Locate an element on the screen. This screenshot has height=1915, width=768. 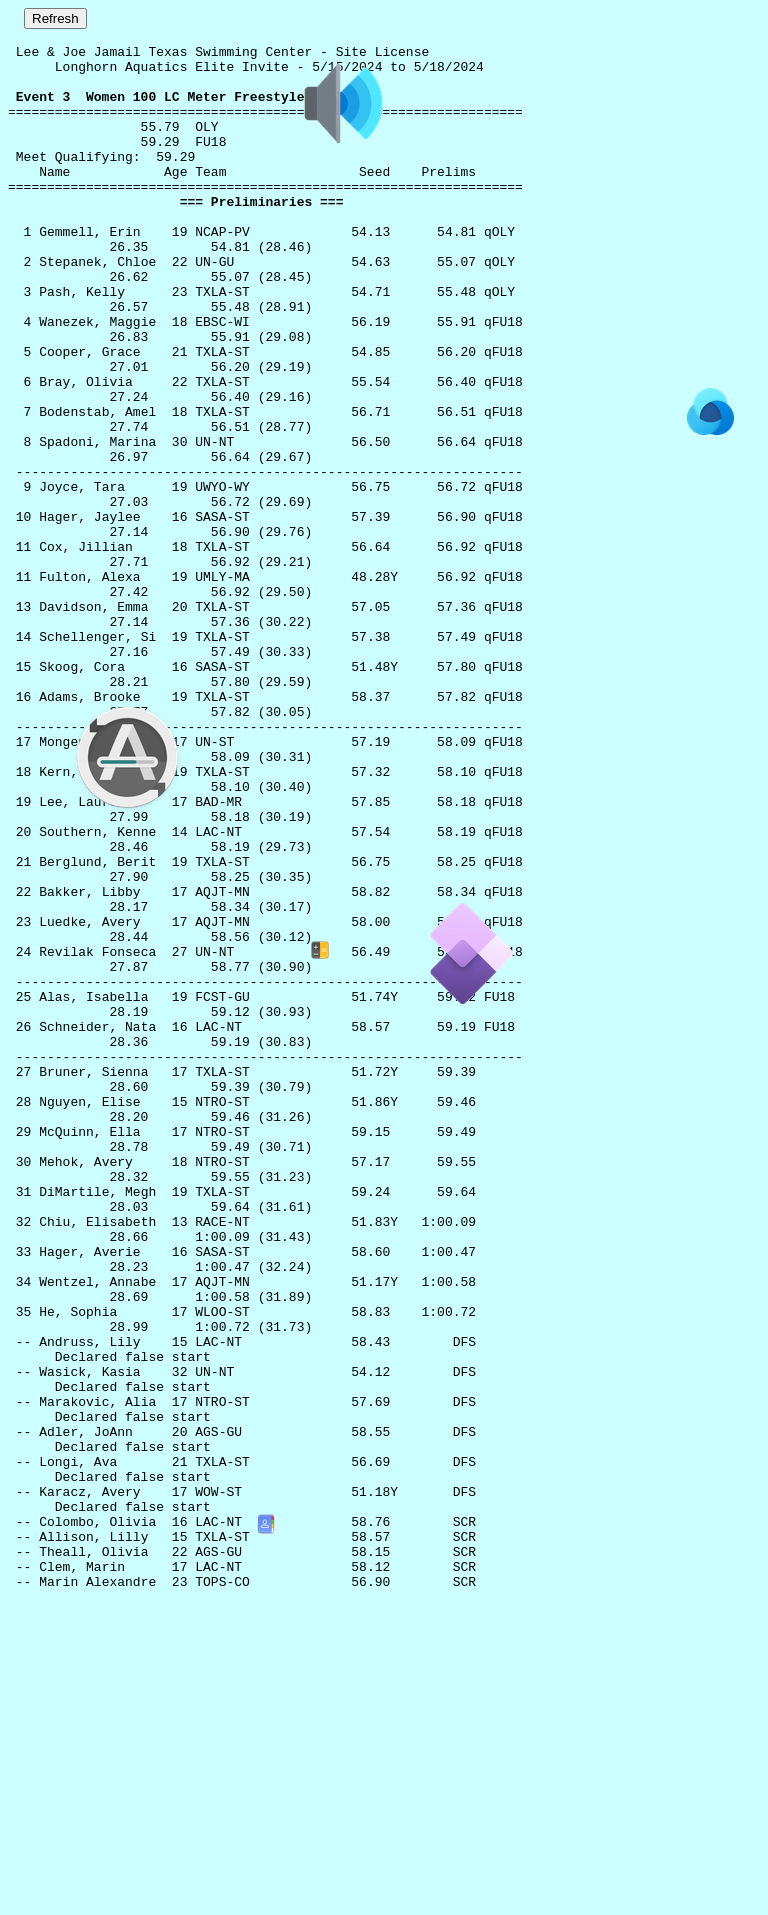
open the calculator app is located at coordinates (320, 950).